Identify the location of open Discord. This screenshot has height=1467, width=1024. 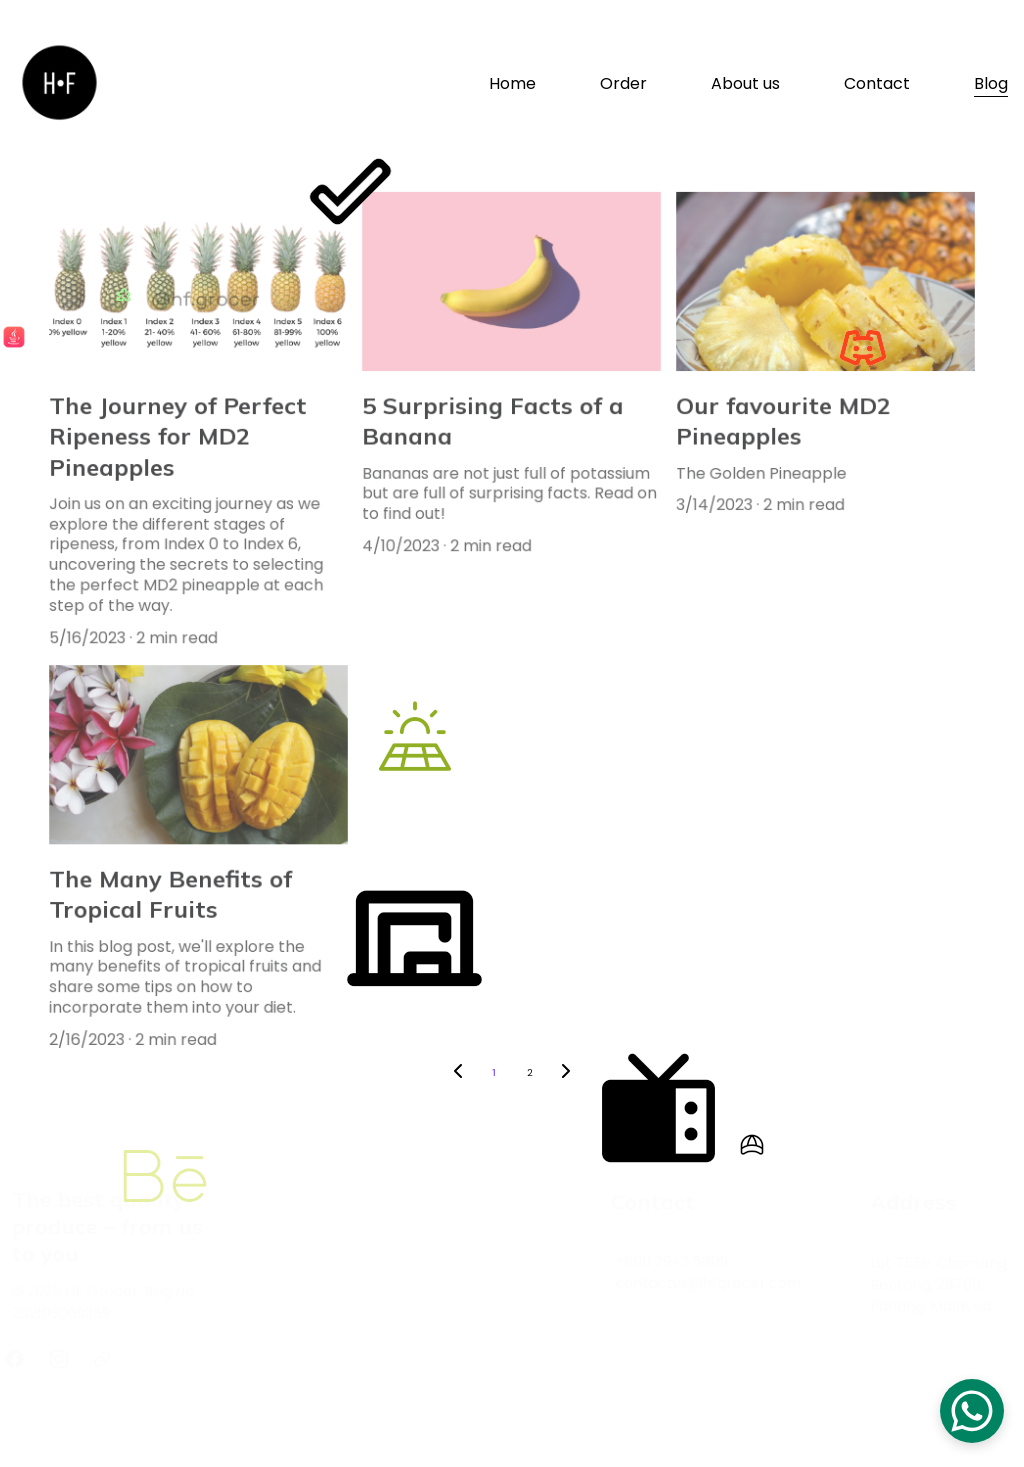
(863, 347).